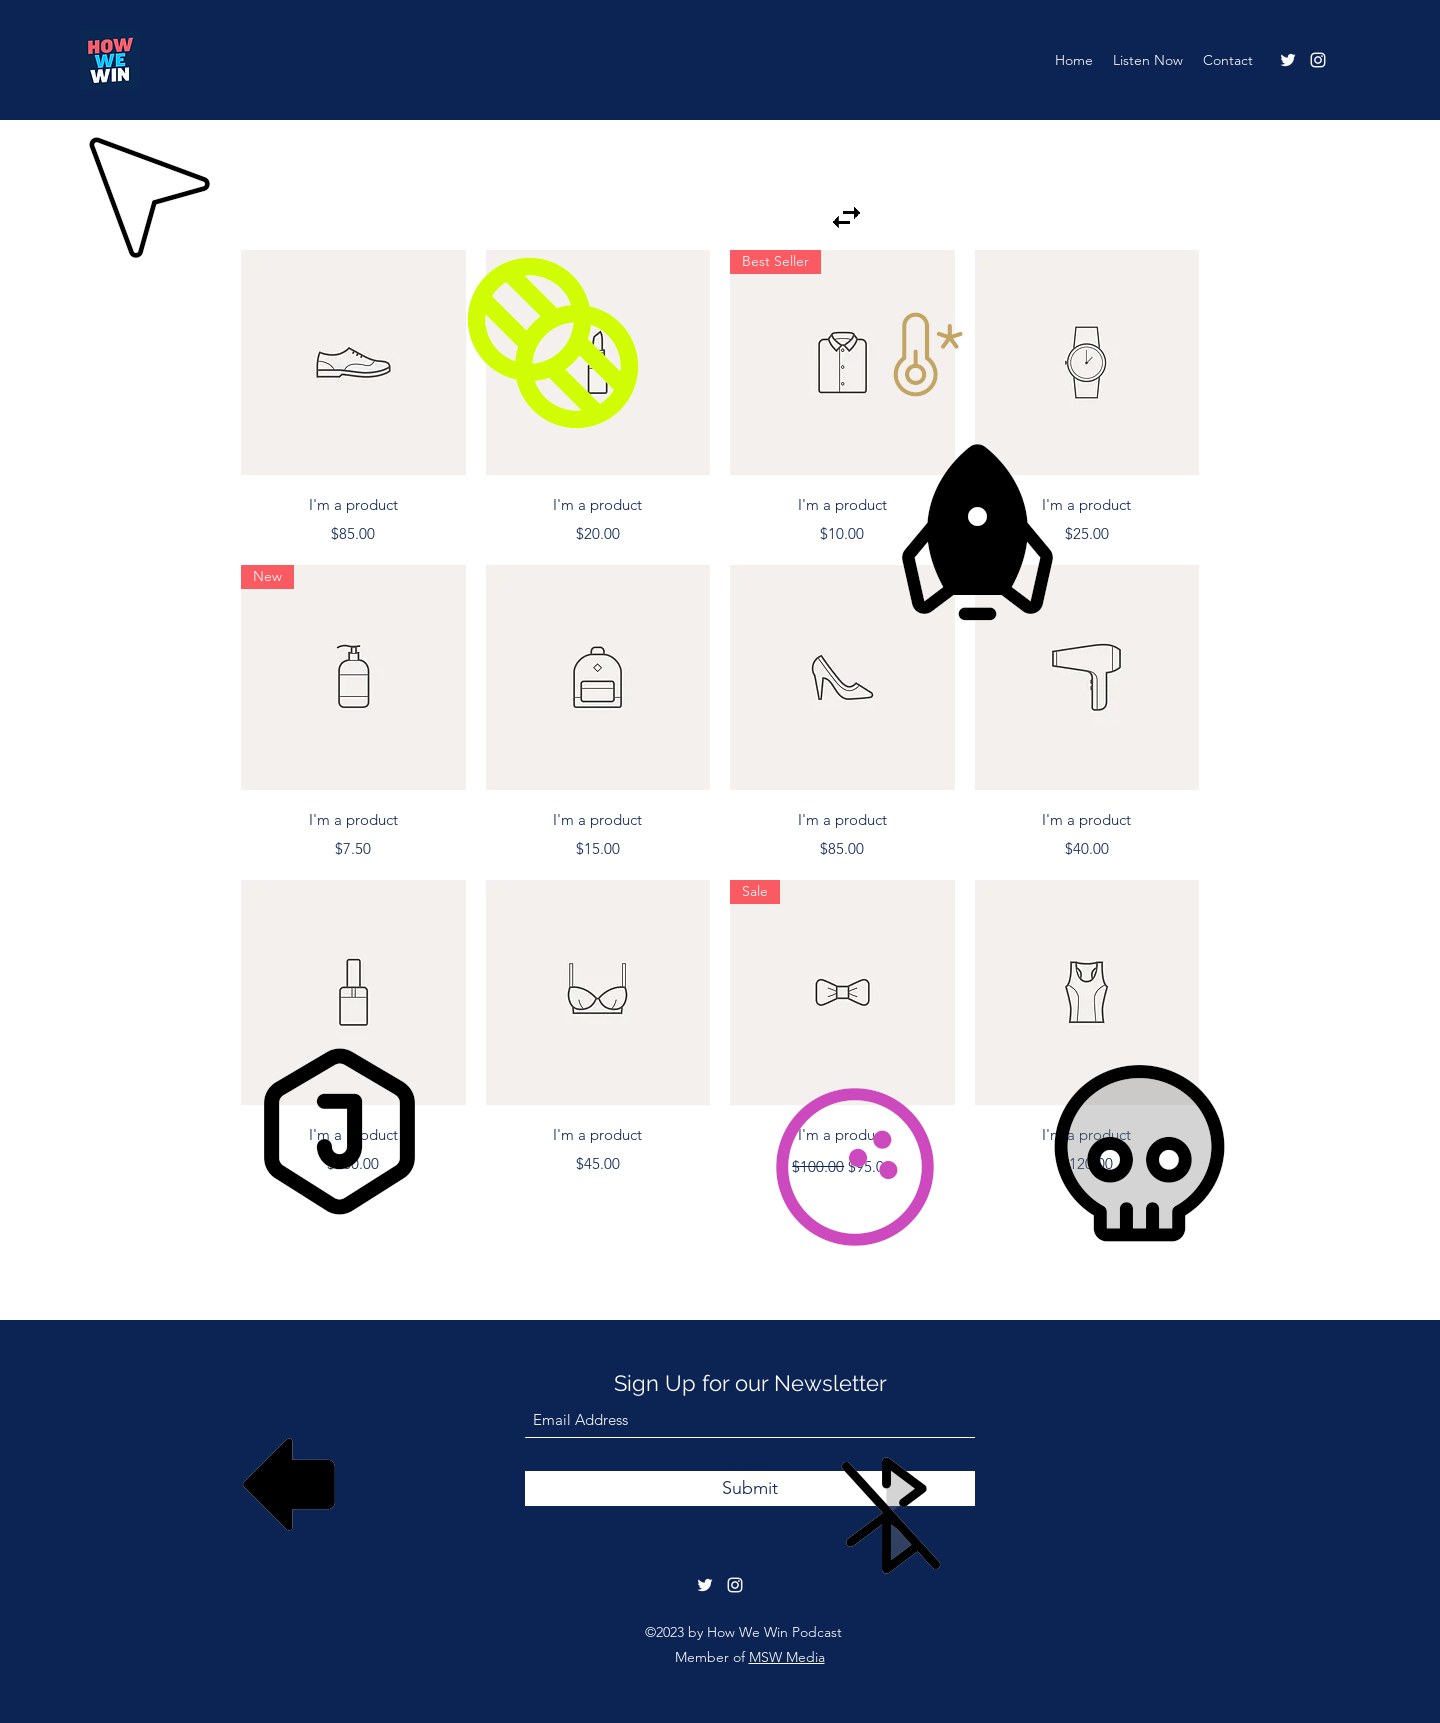 This screenshot has width=1440, height=1723. Describe the element at coordinates (977, 538) in the screenshot. I see `launch or deploy an application` at that location.